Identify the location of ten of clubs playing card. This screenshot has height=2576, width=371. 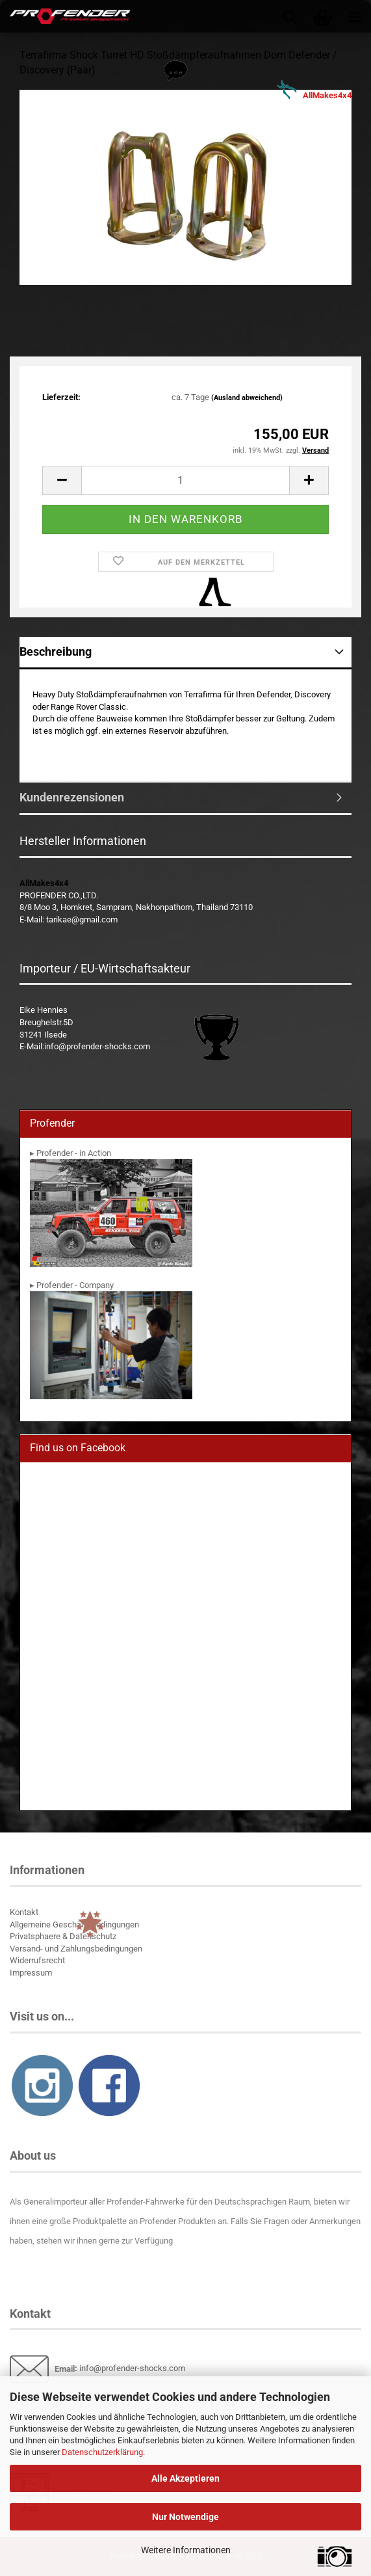
(142, 1204).